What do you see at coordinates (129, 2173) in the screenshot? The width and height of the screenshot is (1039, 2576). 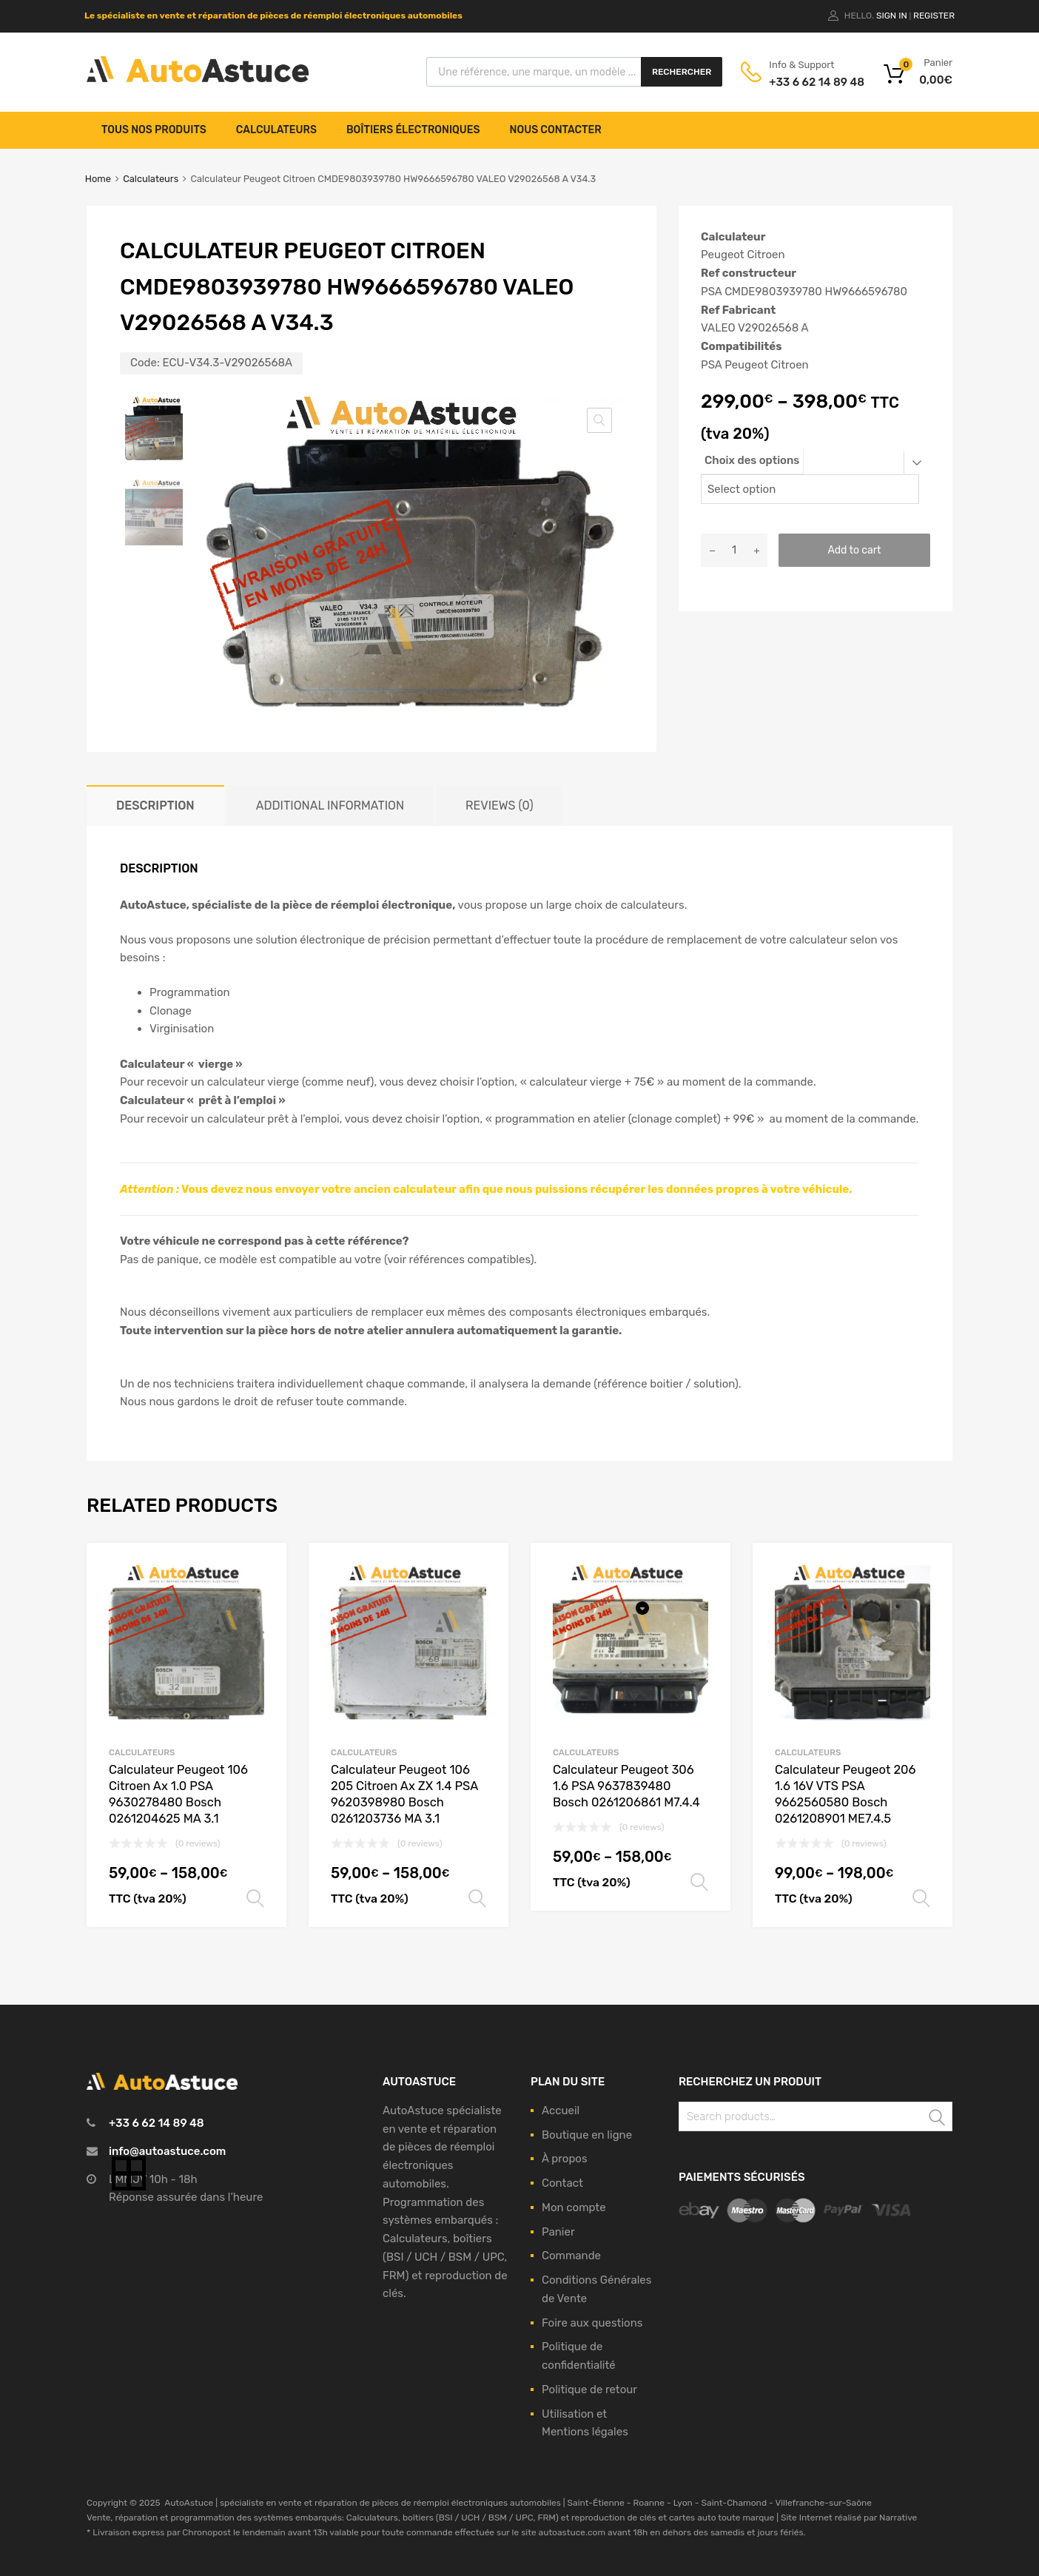 I see `toggle all borders on a table or cell` at bounding box center [129, 2173].